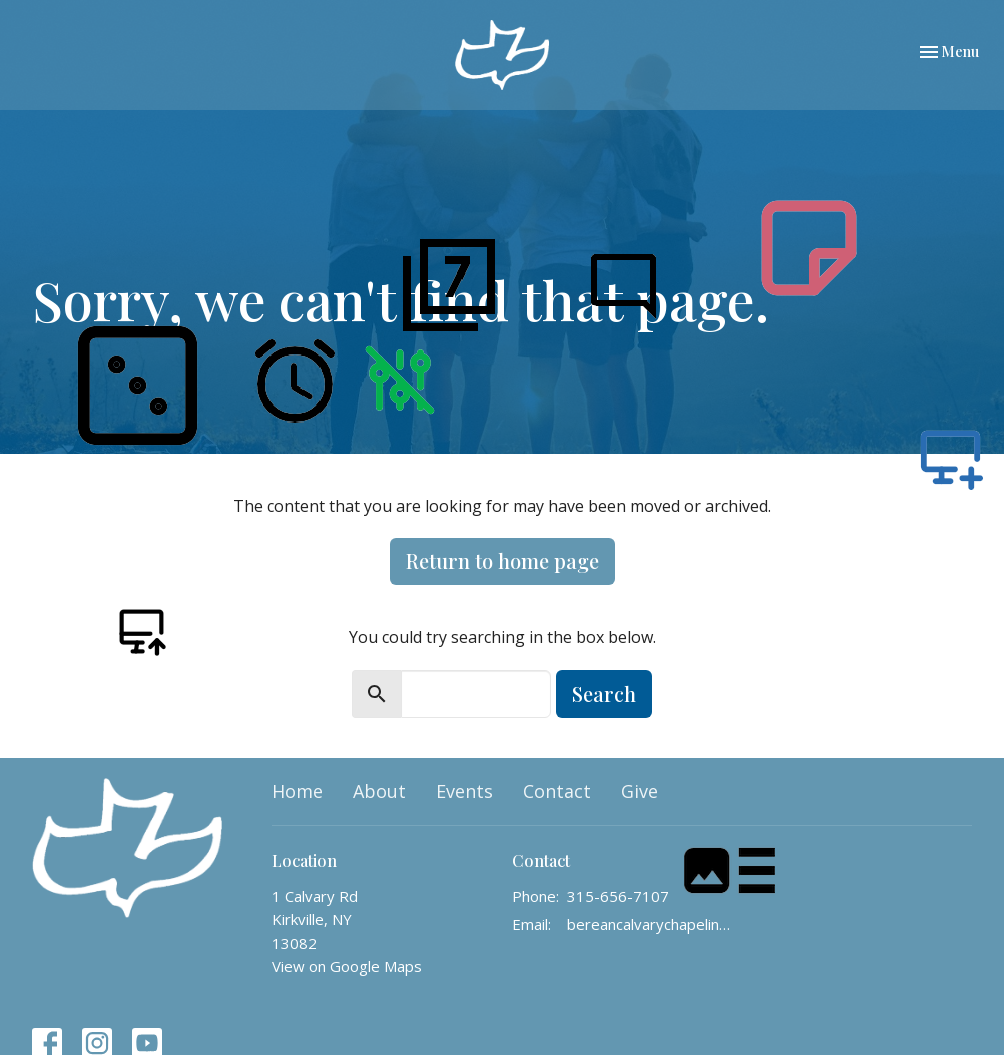  What do you see at coordinates (449, 285) in the screenshot?
I see `indicates item 7 in a numbered series or filter` at bounding box center [449, 285].